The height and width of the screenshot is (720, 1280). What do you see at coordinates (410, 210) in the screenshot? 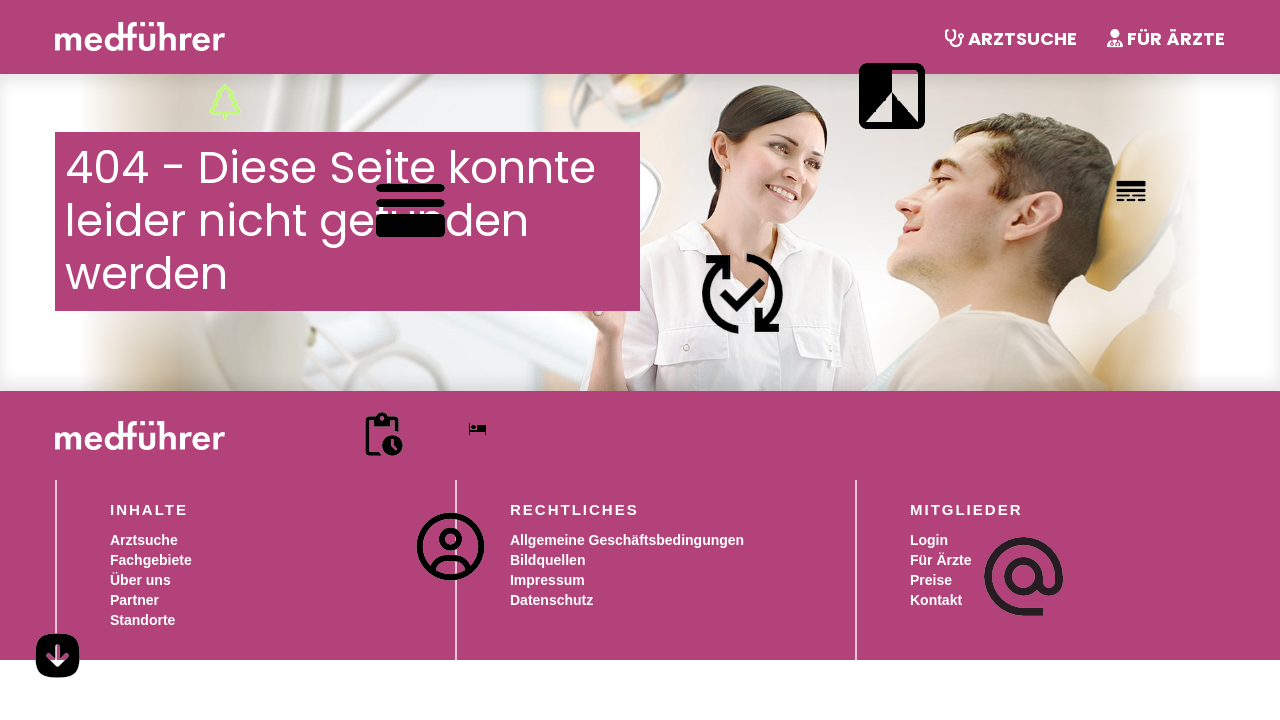
I see `split view horizontally` at bounding box center [410, 210].